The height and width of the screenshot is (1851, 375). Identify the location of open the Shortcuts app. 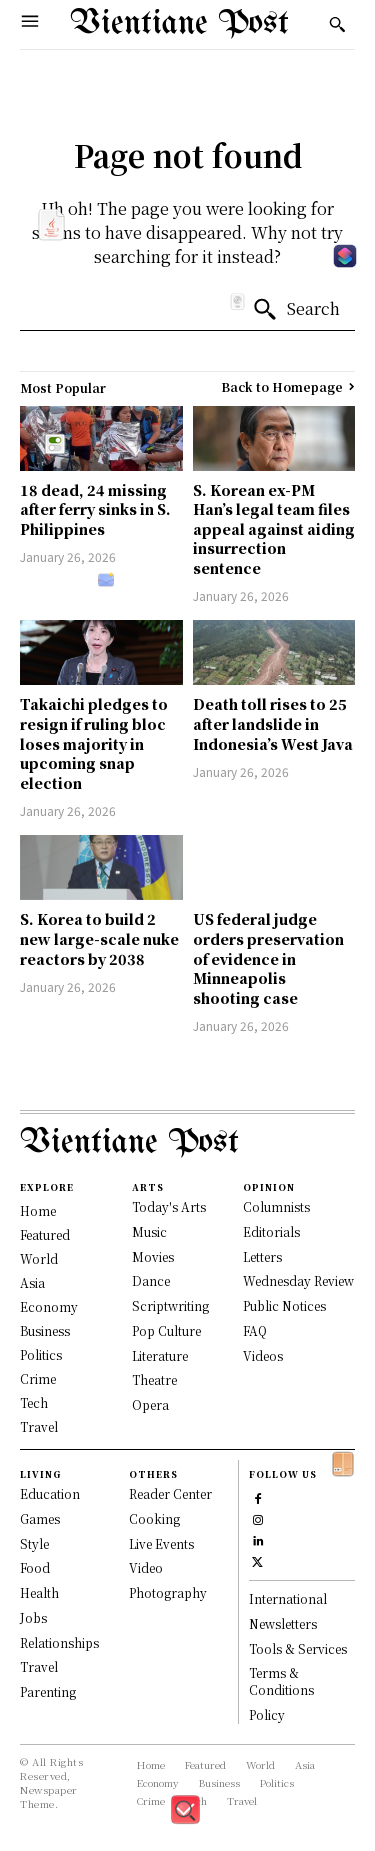
(345, 256).